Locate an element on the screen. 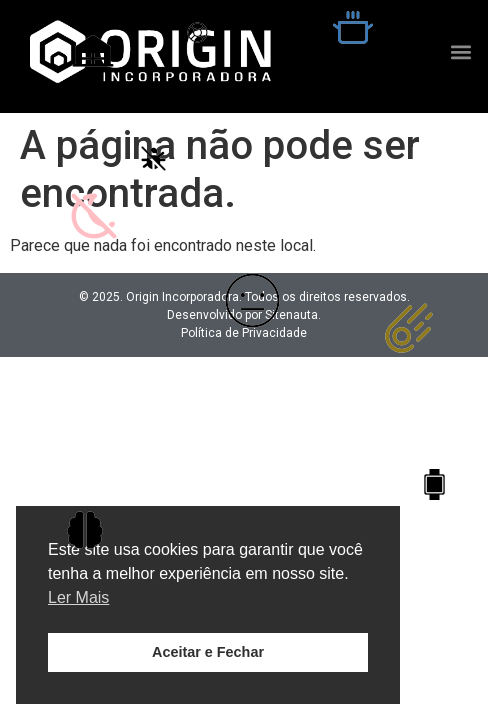  rate your experience as neutral is located at coordinates (252, 300).